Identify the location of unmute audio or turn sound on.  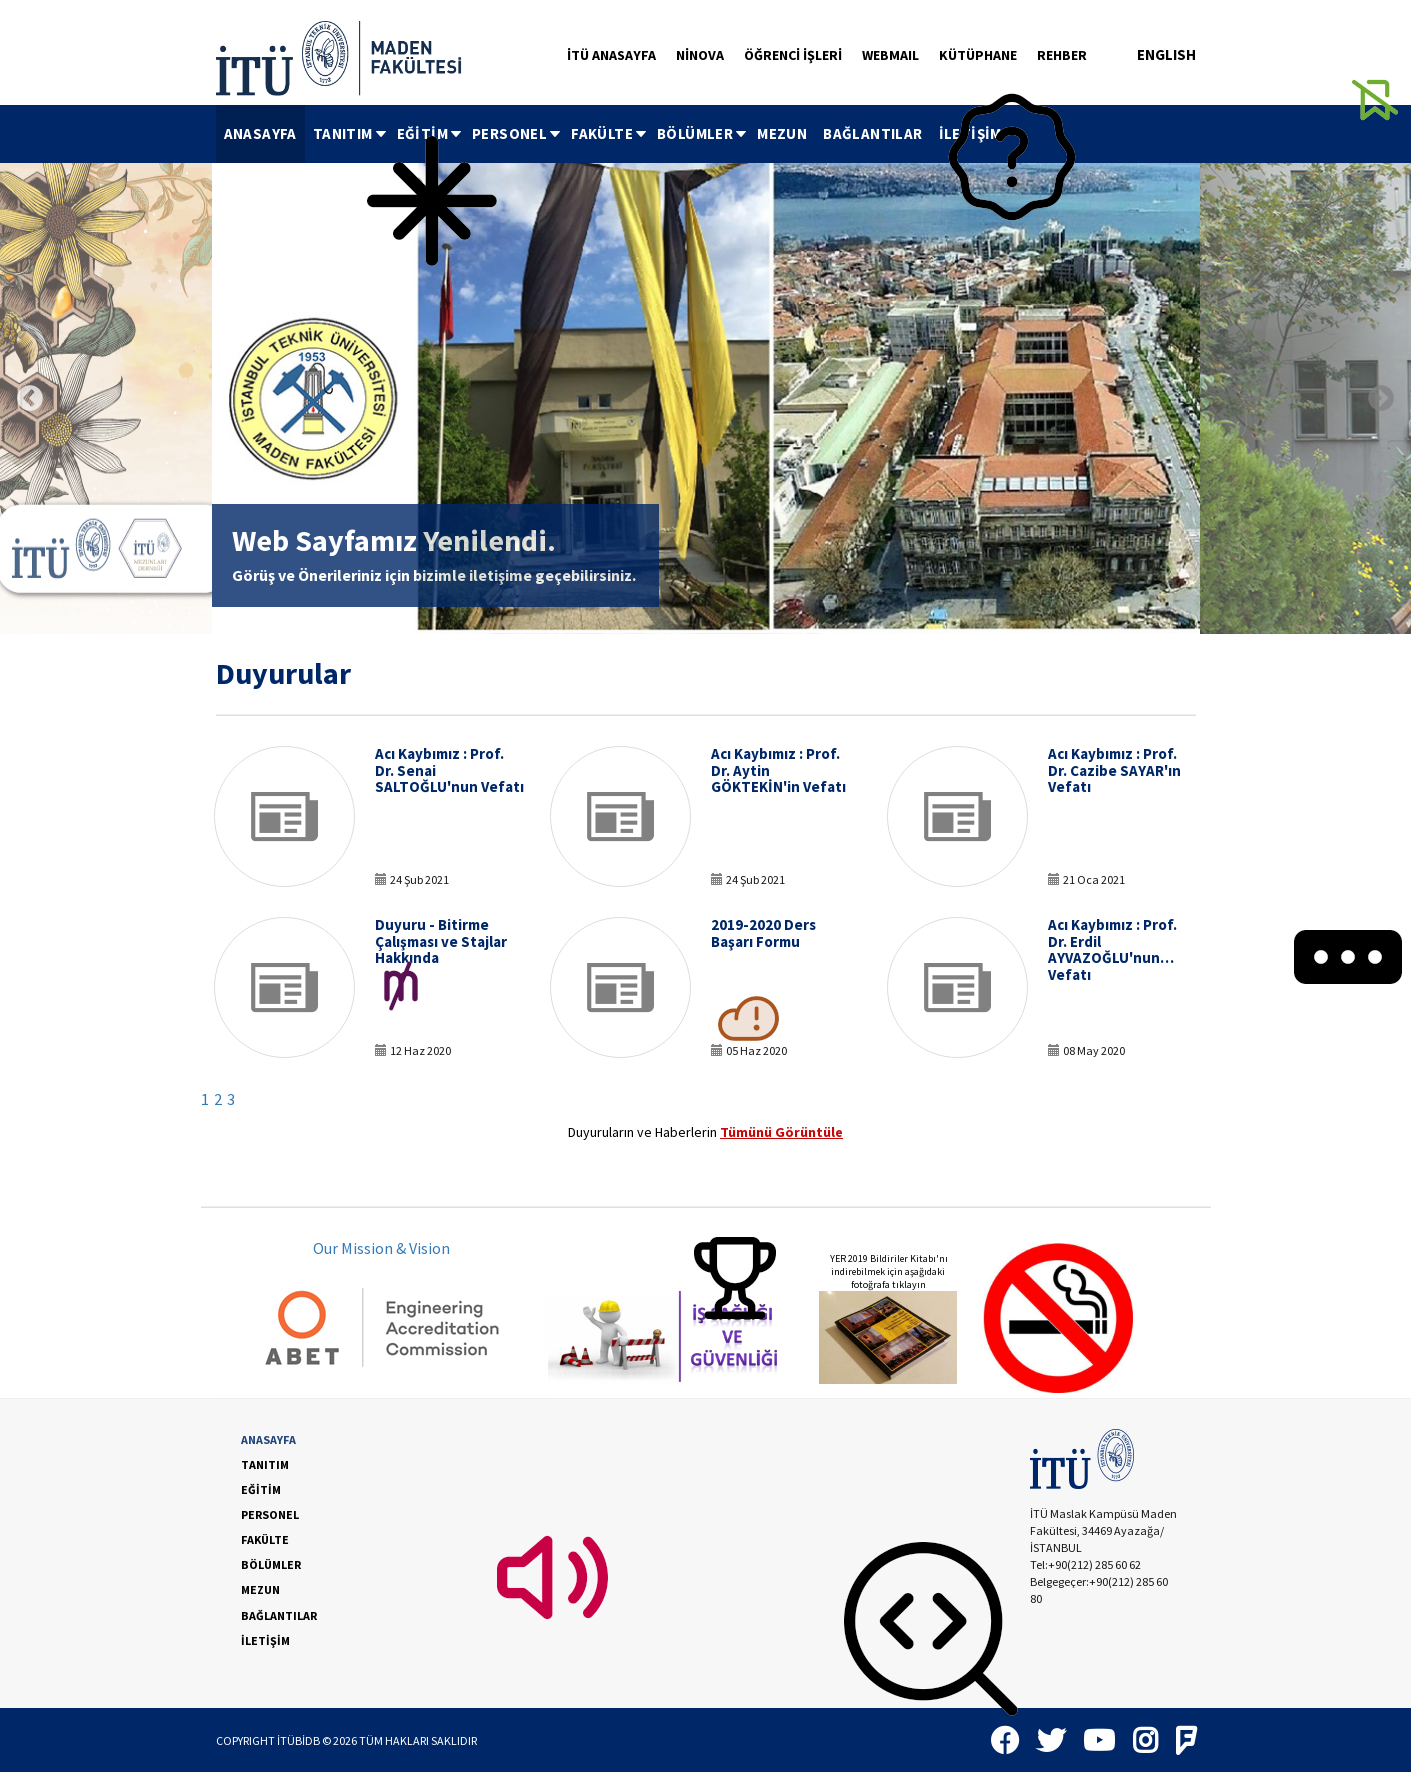
(552, 1577).